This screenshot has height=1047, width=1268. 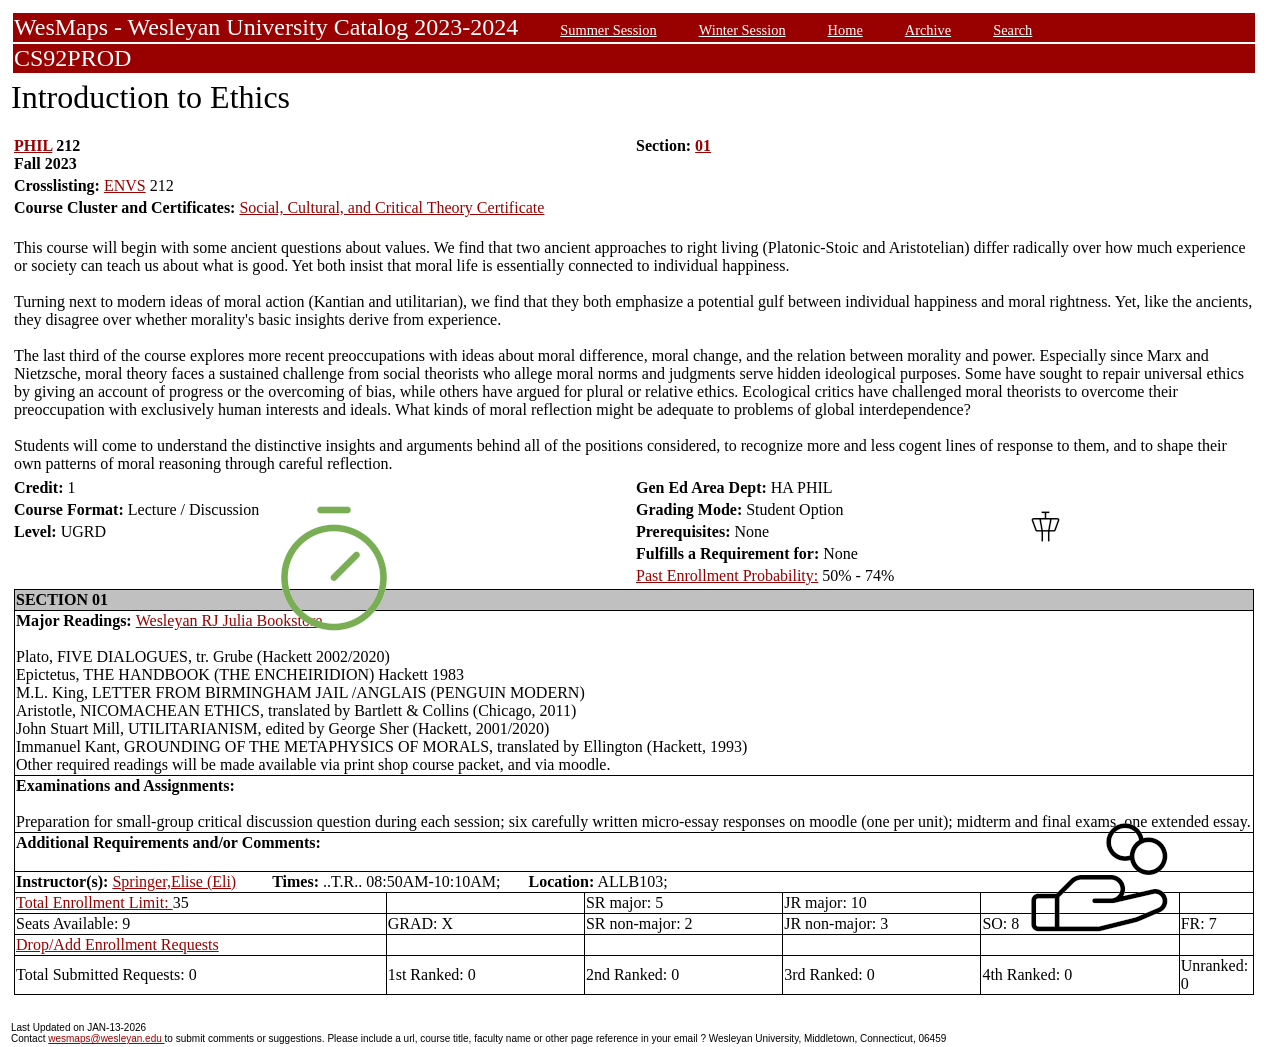 What do you see at coordinates (1045, 526) in the screenshot?
I see `access air traffic control features` at bounding box center [1045, 526].